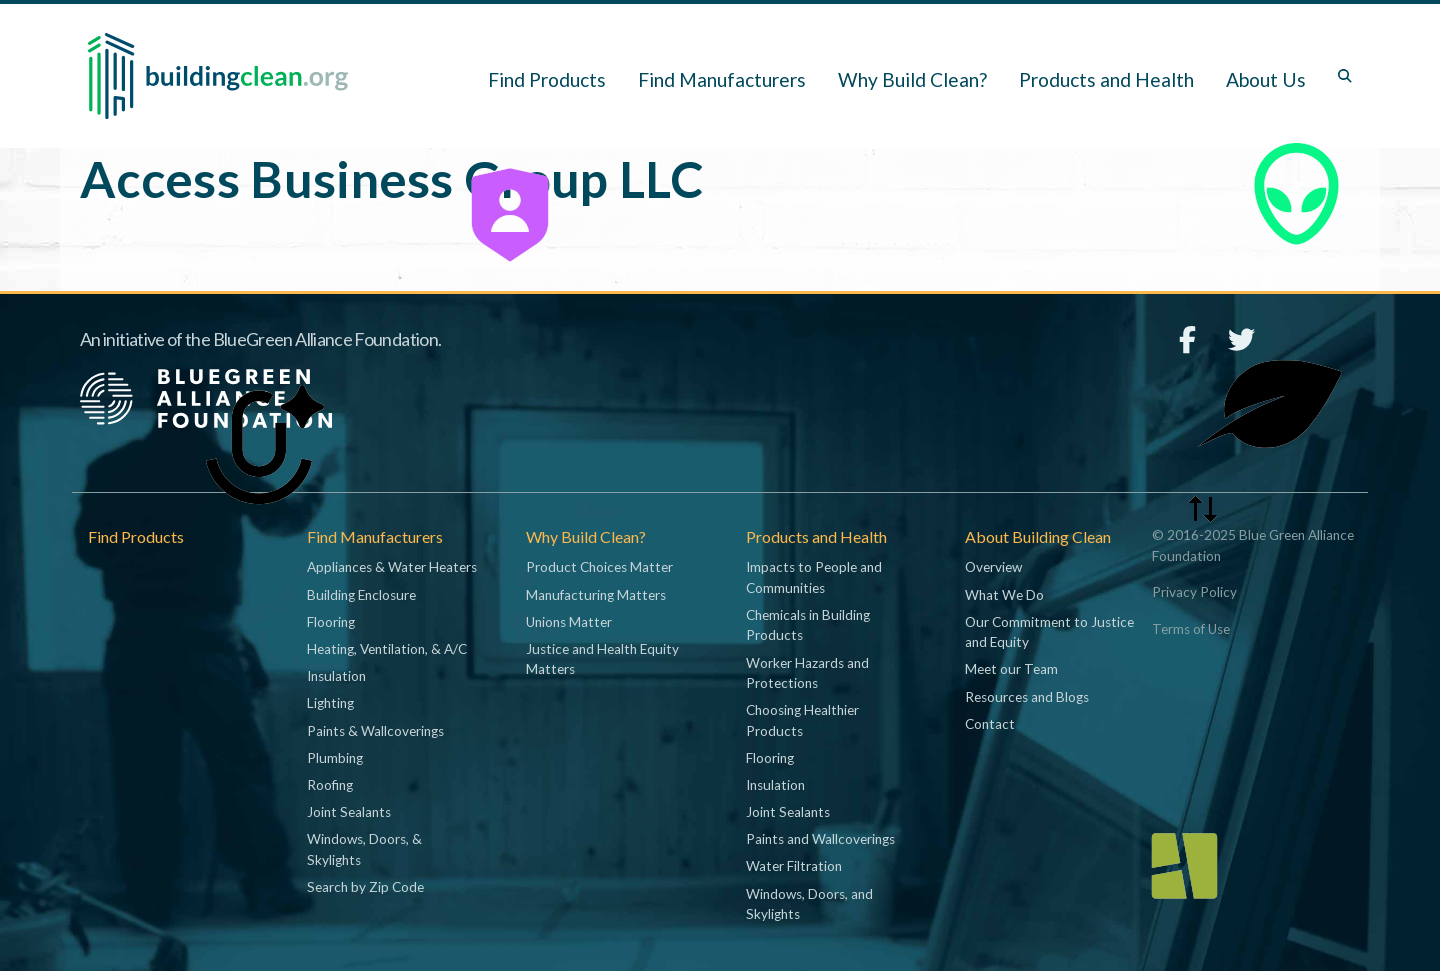 The width and height of the screenshot is (1440, 971). I want to click on sort items in ascending or descending order, so click(1203, 509).